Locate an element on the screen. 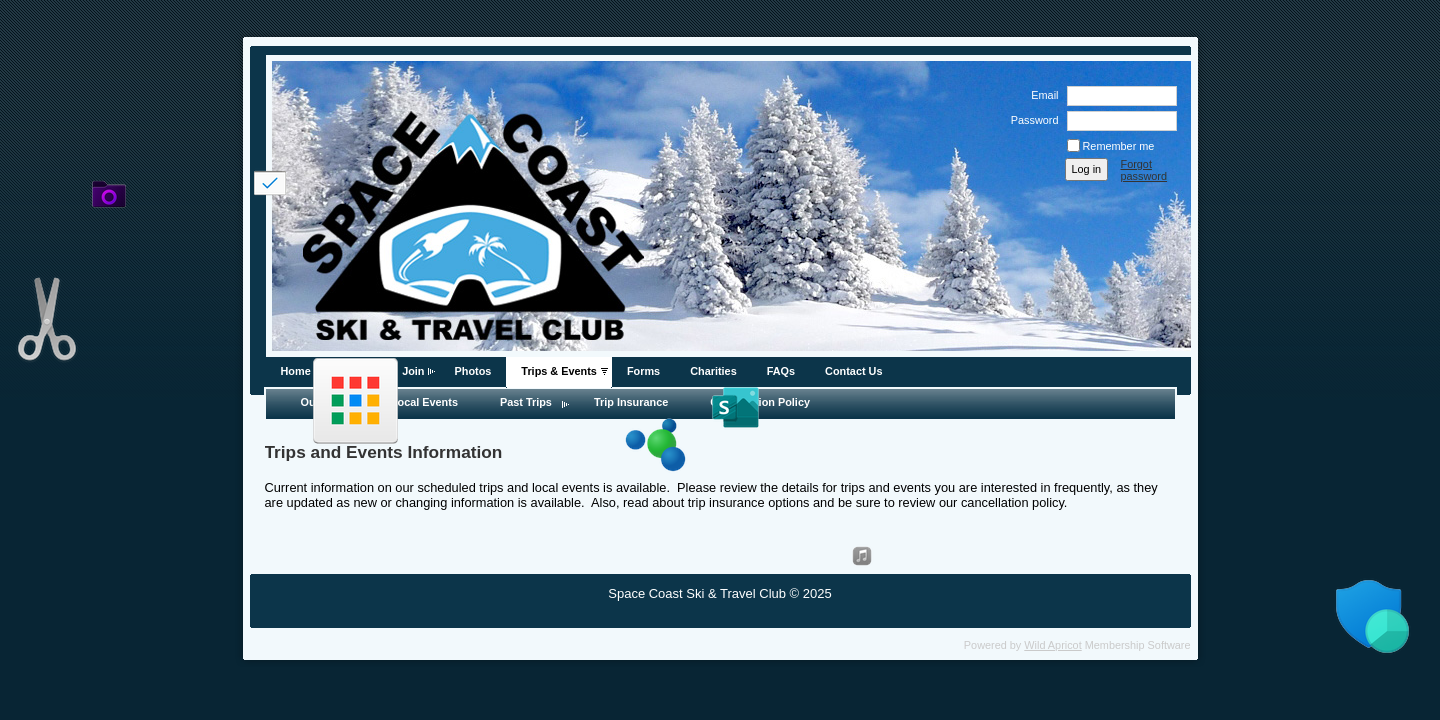 Image resolution: width=1440 pixels, height=720 pixels. cut selected content to clipboard is located at coordinates (47, 319).